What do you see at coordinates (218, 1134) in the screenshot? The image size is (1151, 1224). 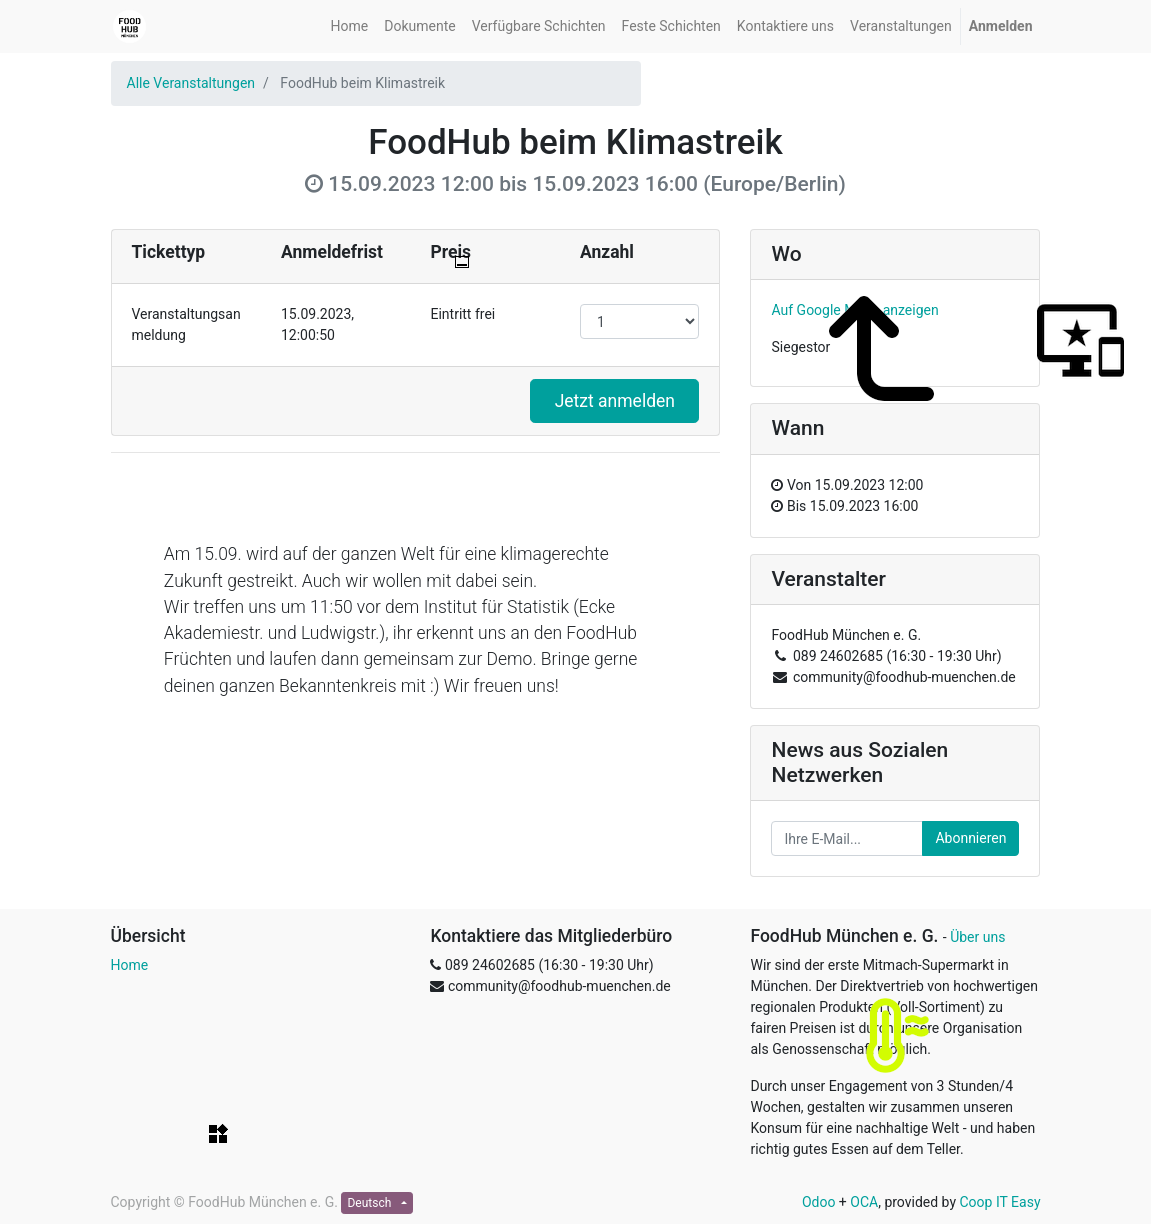 I see `access home screen widgets` at bounding box center [218, 1134].